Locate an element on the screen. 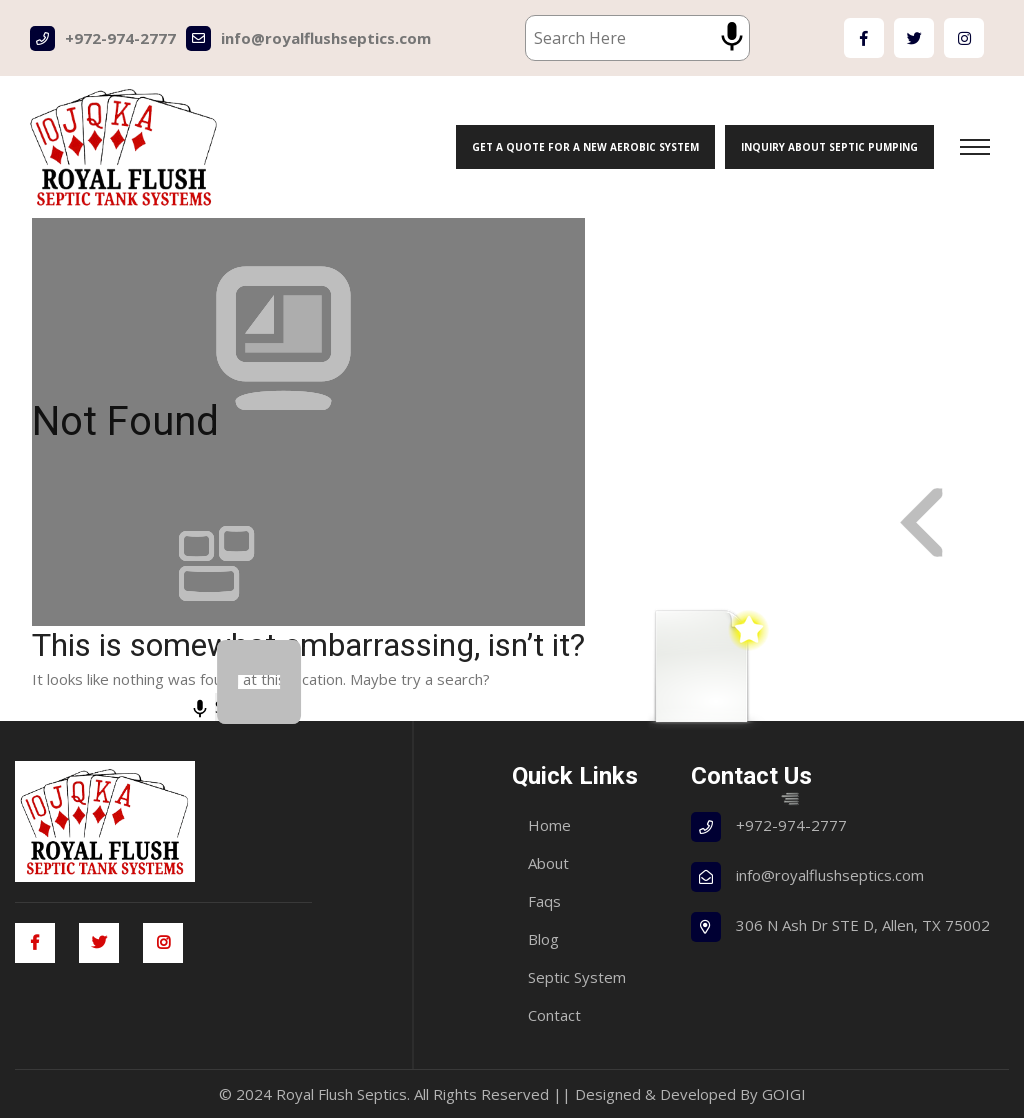 The width and height of the screenshot is (1024, 1118). open keyboard shortcuts preferences is located at coordinates (219, 566).